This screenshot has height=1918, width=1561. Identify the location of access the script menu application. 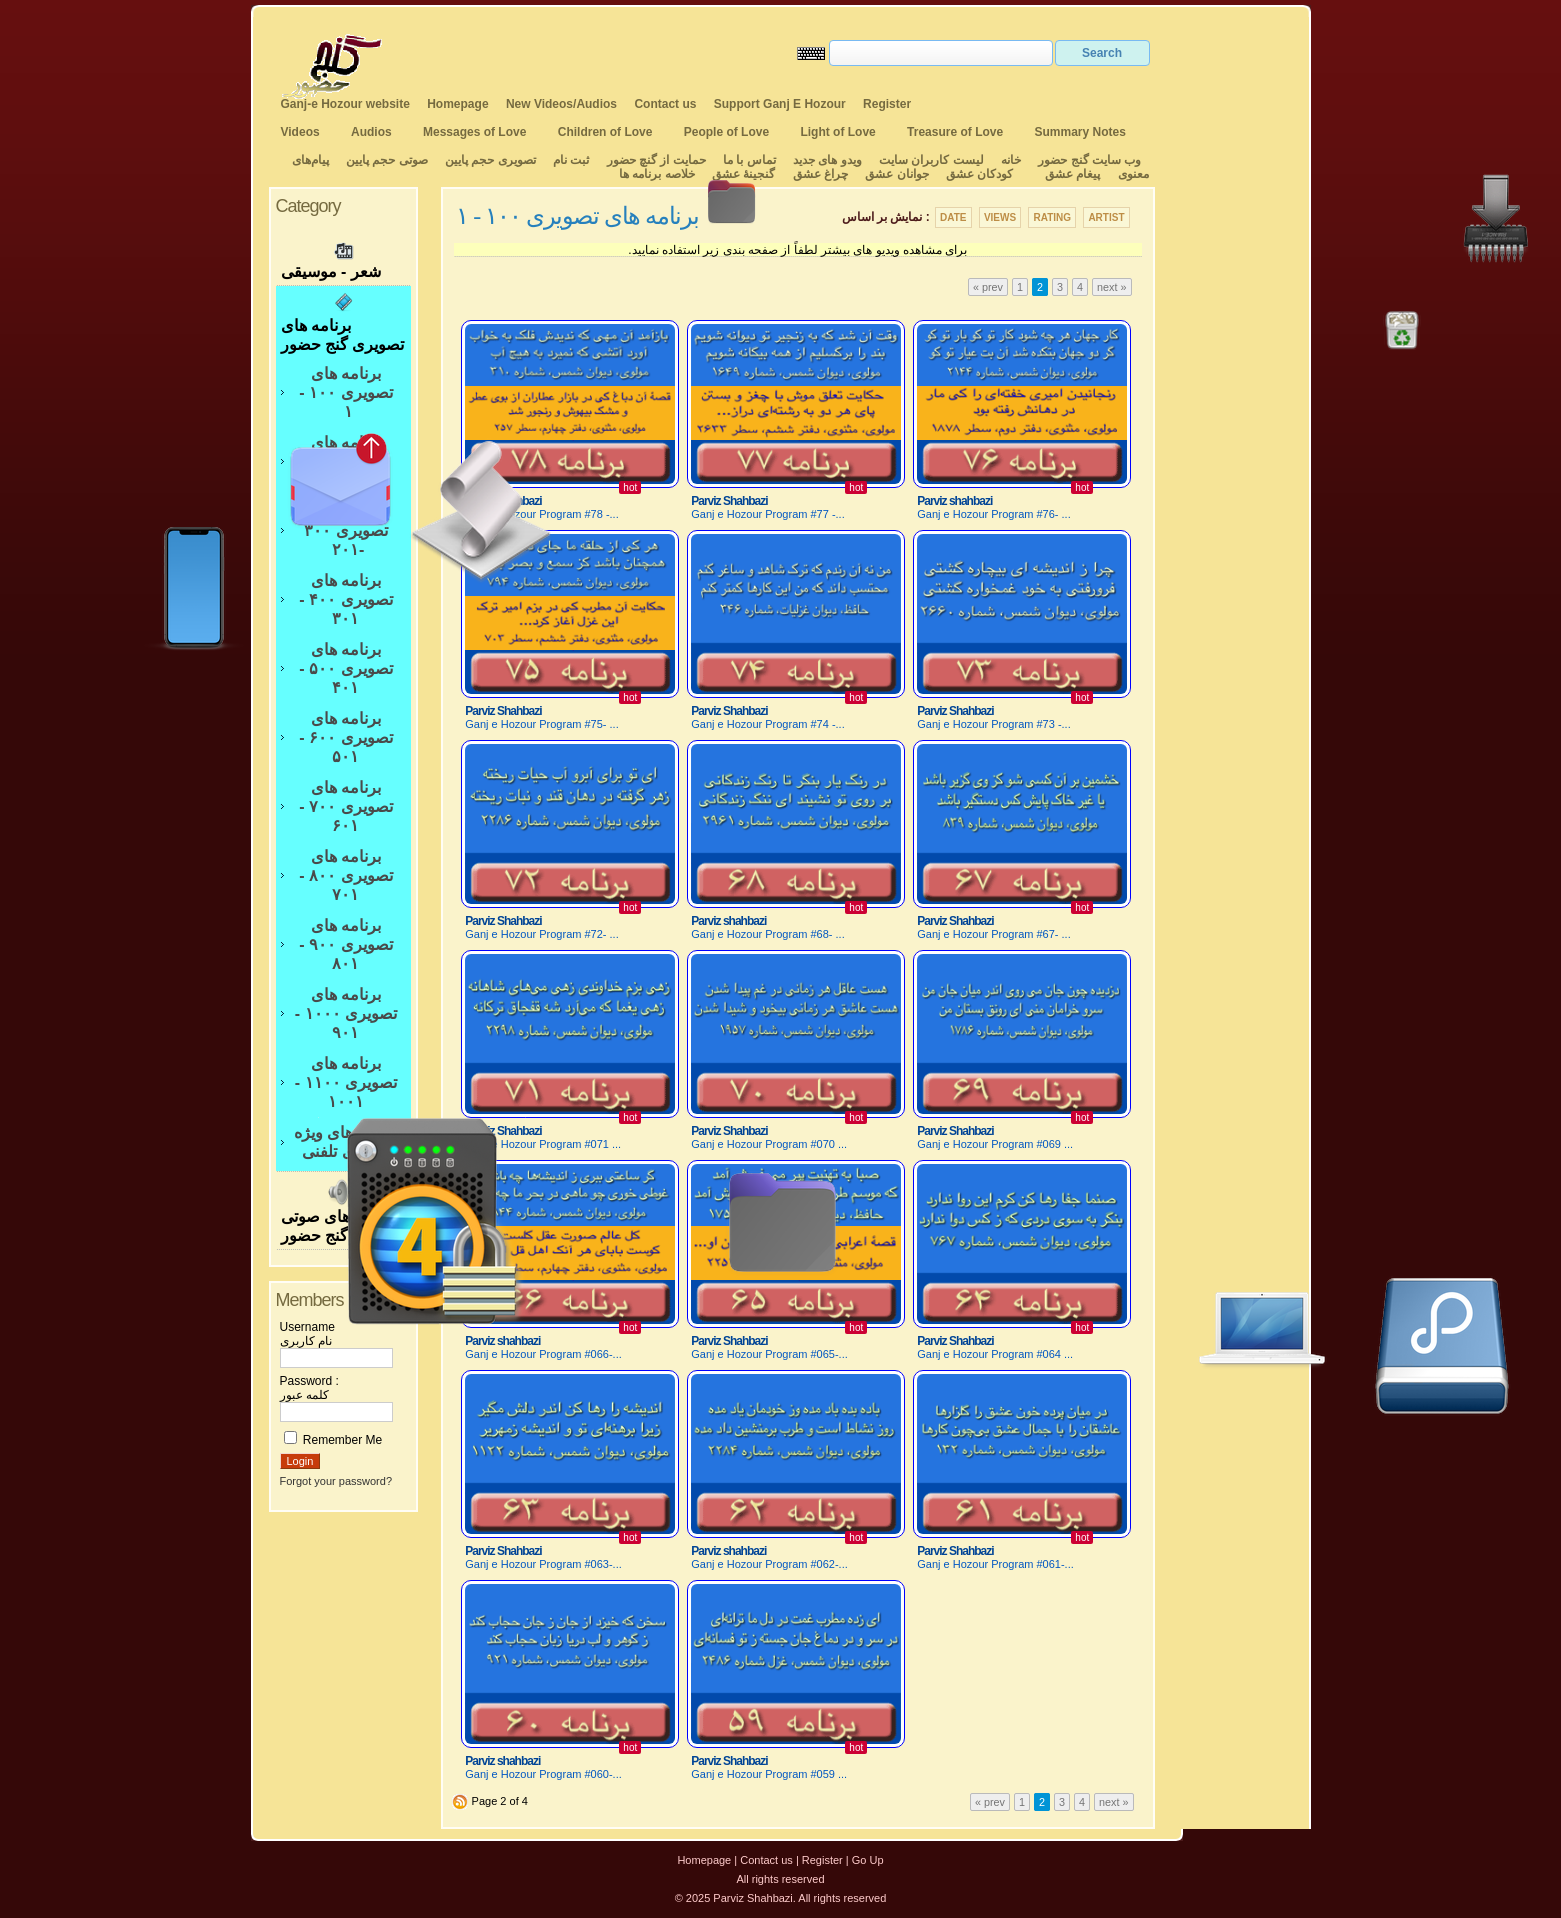
(480, 509).